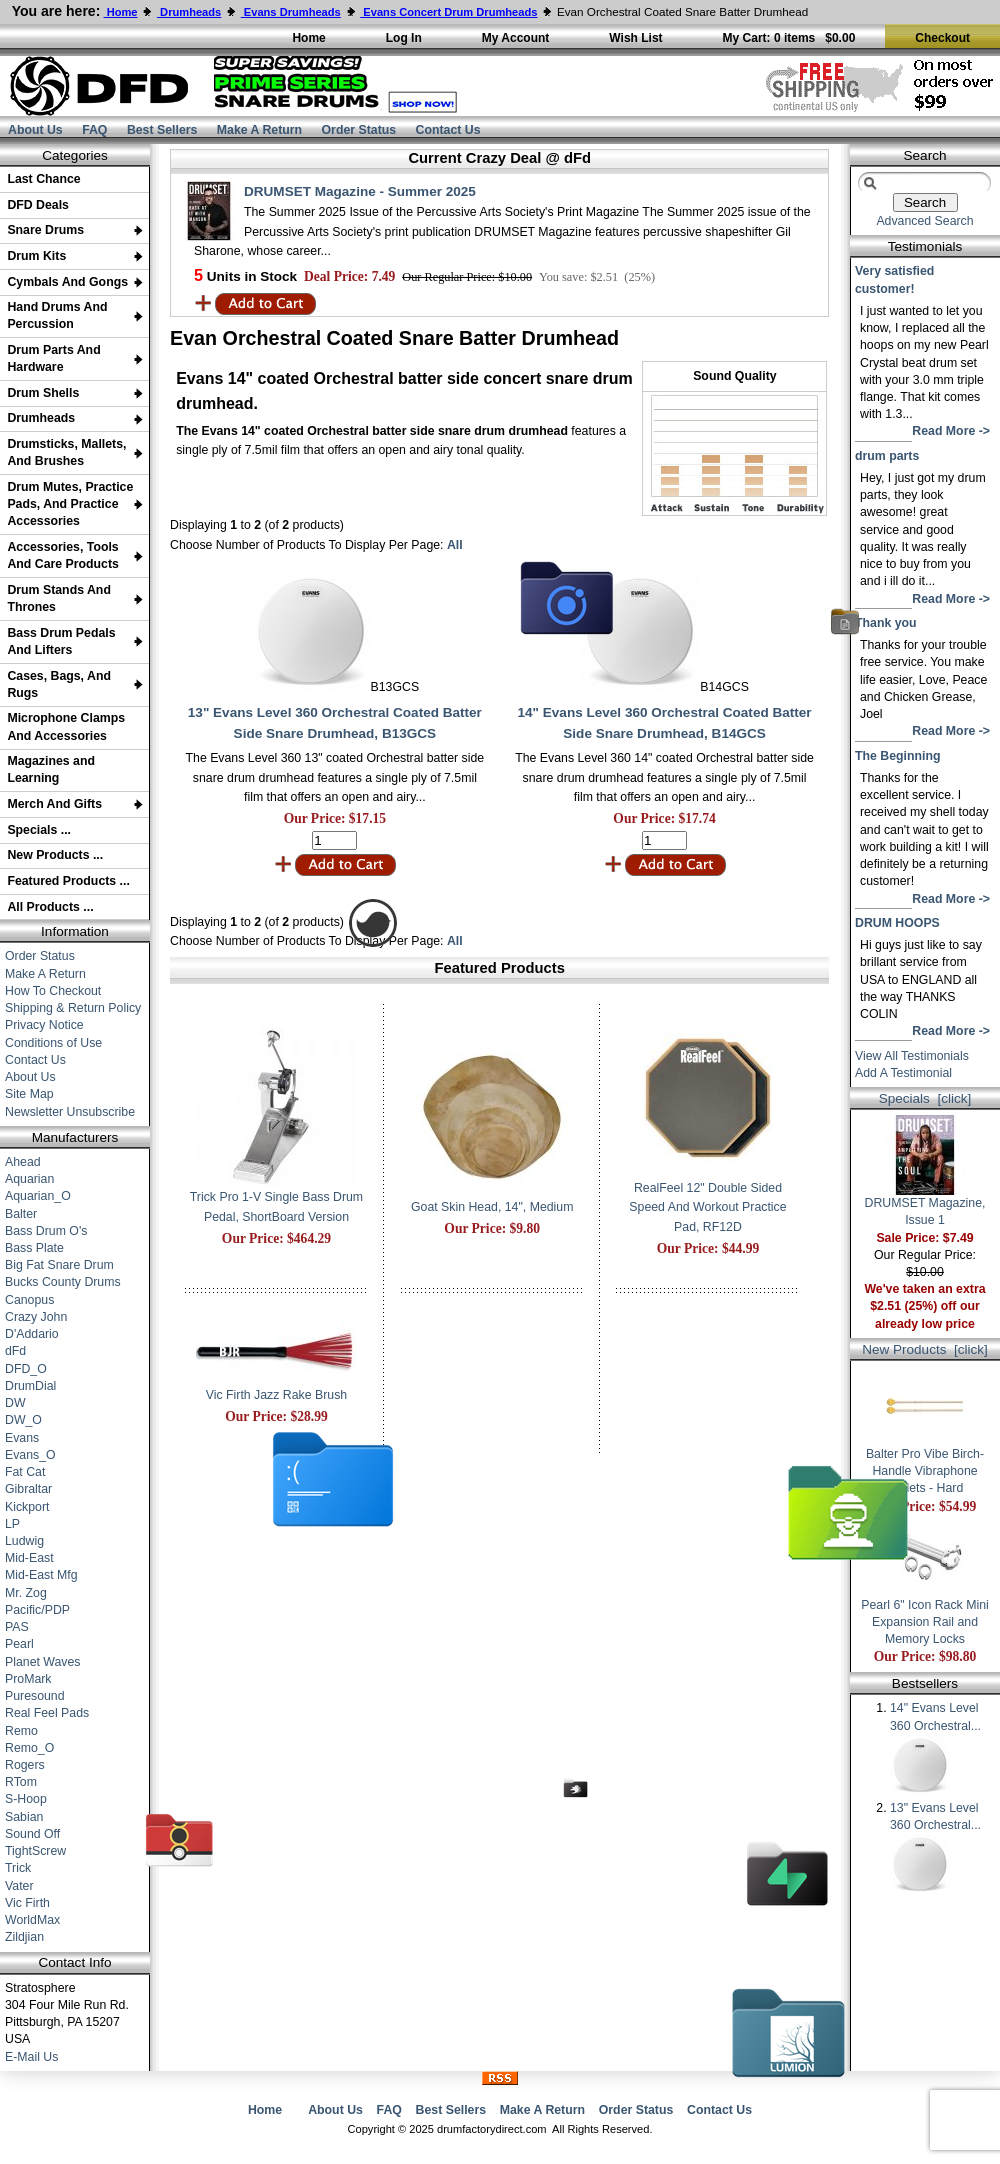  Describe the element at coordinates (179, 1842) in the screenshot. I see `open pokémon repeat ball themed folder` at that location.